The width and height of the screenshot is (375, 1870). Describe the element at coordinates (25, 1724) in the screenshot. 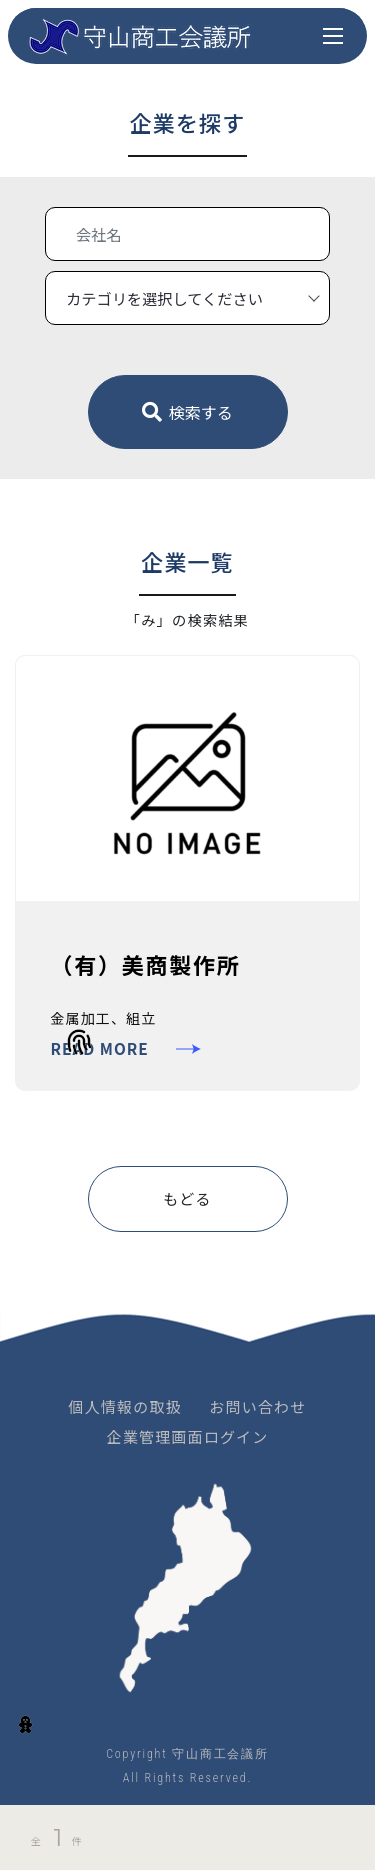

I see `gingerbread man cookie icon` at that location.